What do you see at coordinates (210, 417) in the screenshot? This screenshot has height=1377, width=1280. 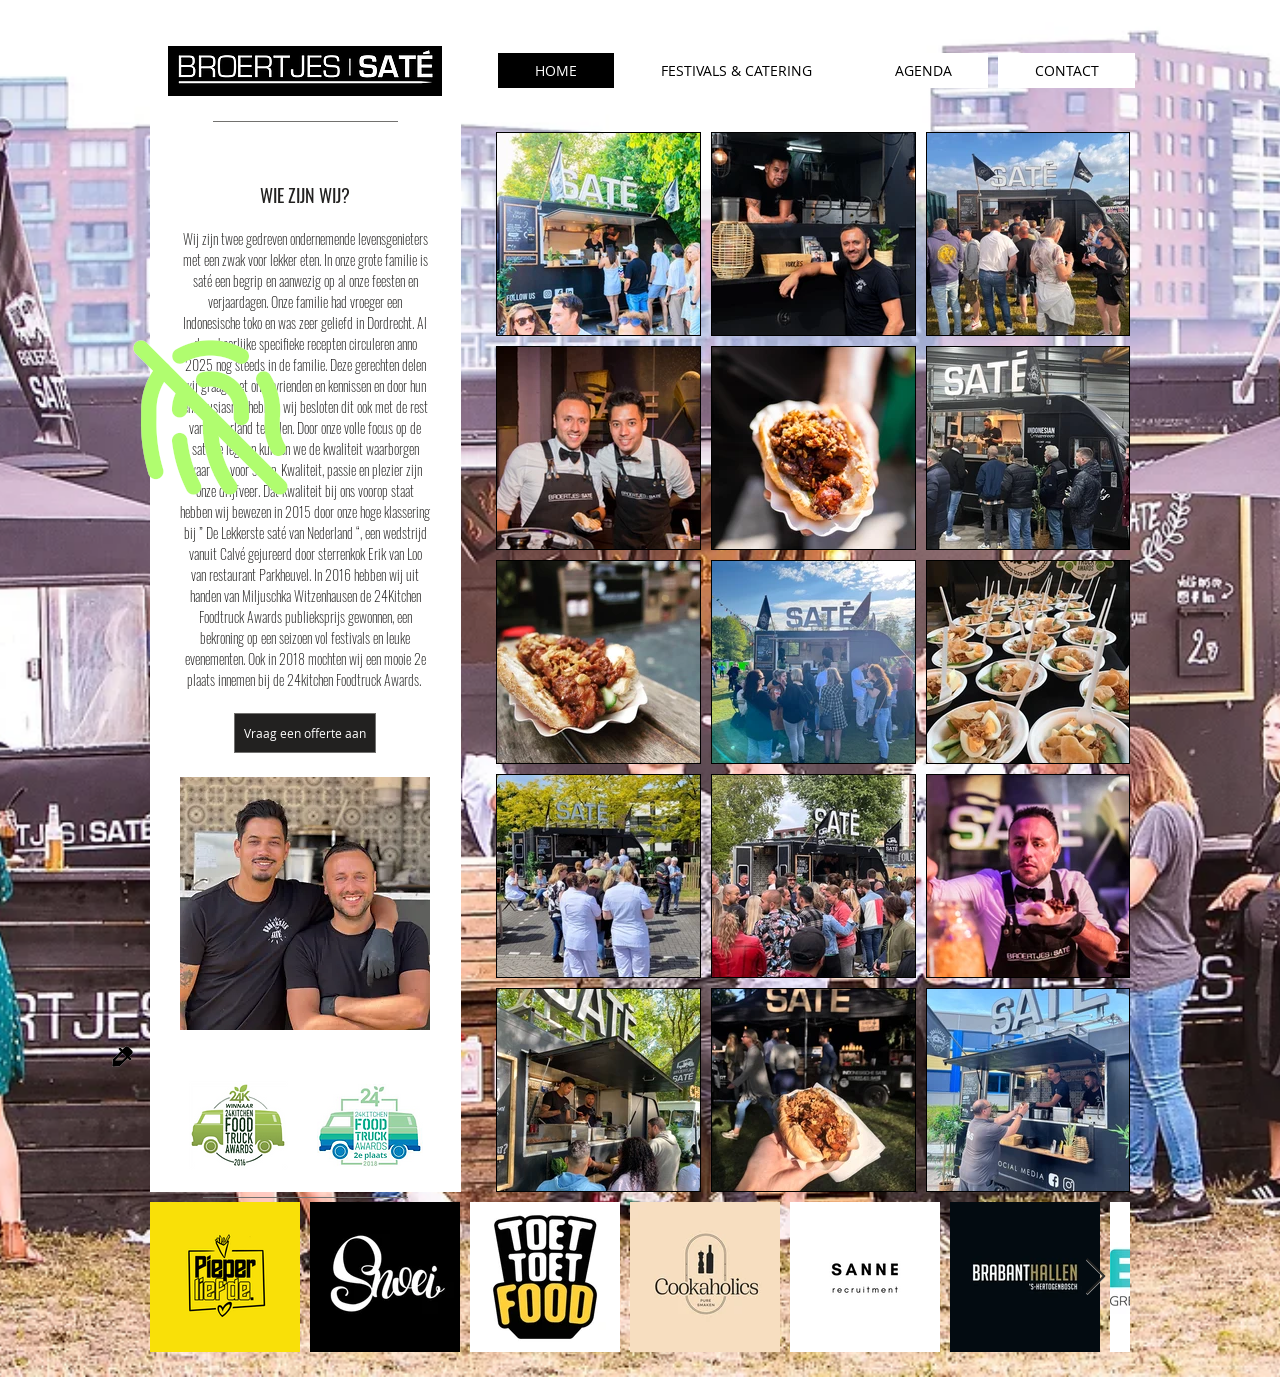 I see `disable fingerprint authentication` at bounding box center [210, 417].